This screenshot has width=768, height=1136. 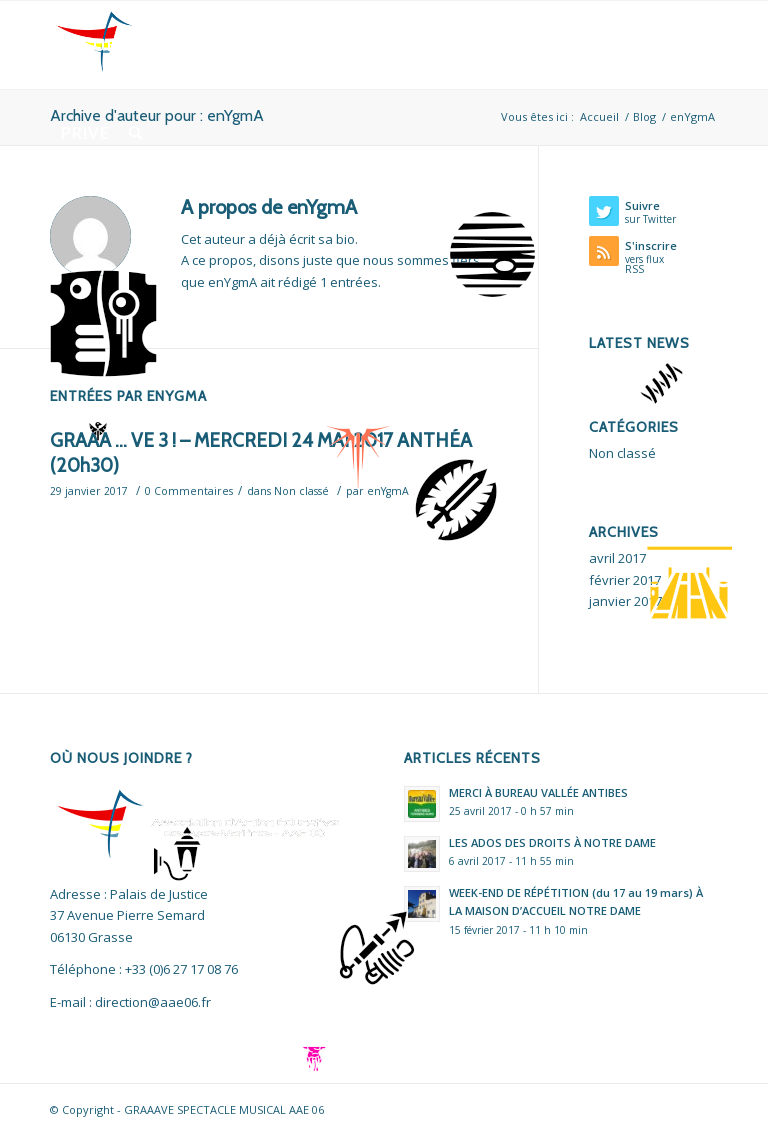 I want to click on select rope dart weapon in game inventory, so click(x=377, y=948).